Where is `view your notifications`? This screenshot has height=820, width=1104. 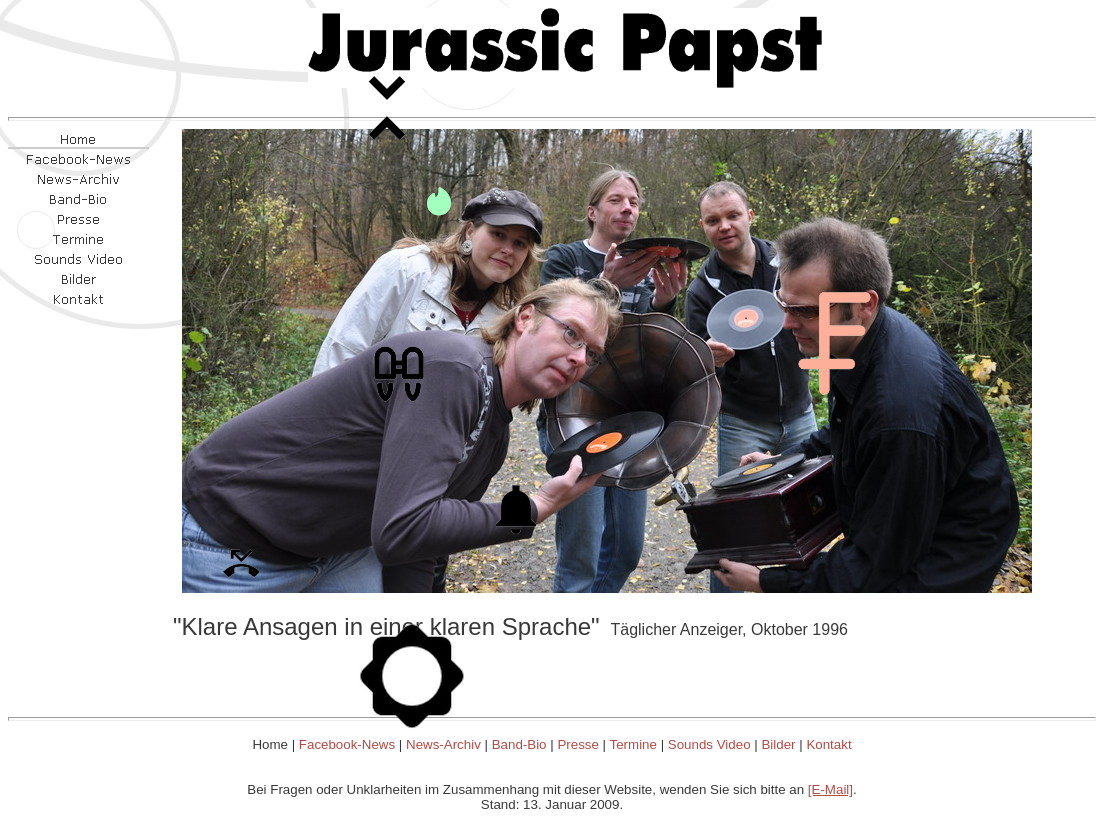 view your notifications is located at coordinates (516, 509).